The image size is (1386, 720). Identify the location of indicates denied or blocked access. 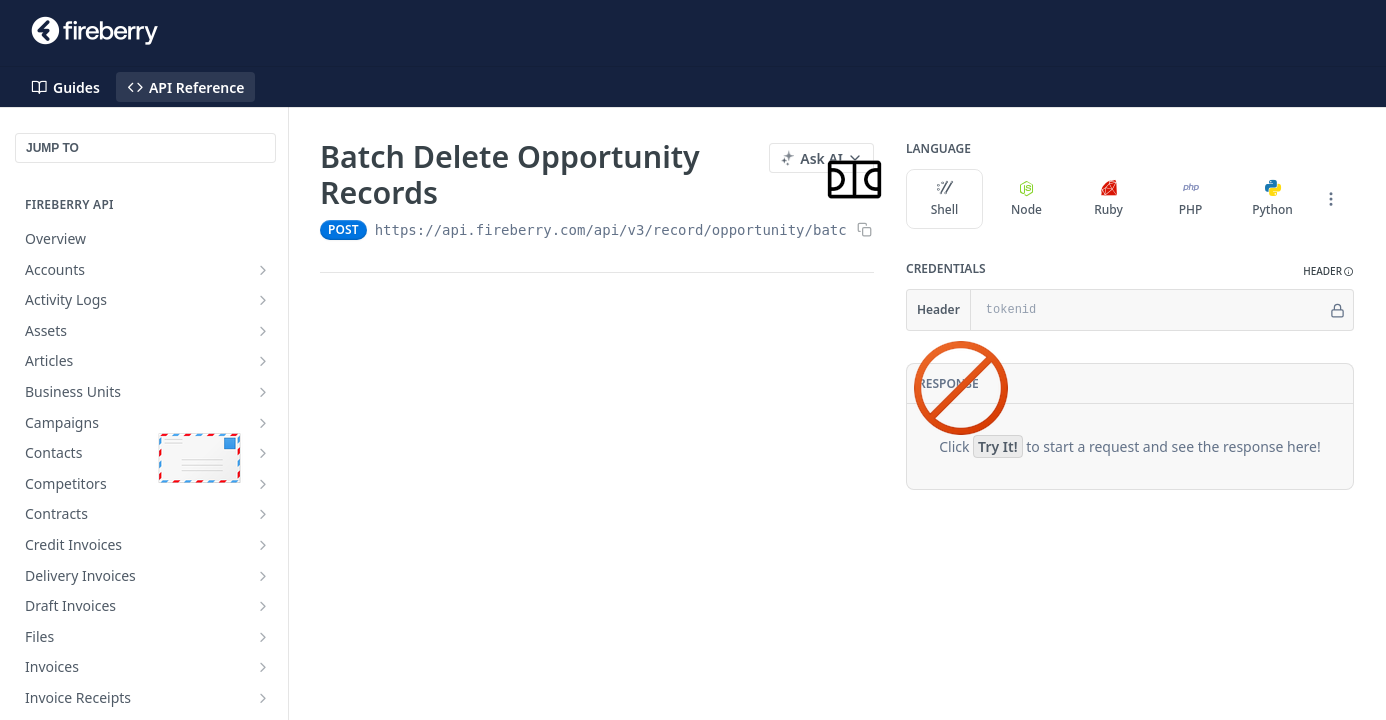
(961, 388).